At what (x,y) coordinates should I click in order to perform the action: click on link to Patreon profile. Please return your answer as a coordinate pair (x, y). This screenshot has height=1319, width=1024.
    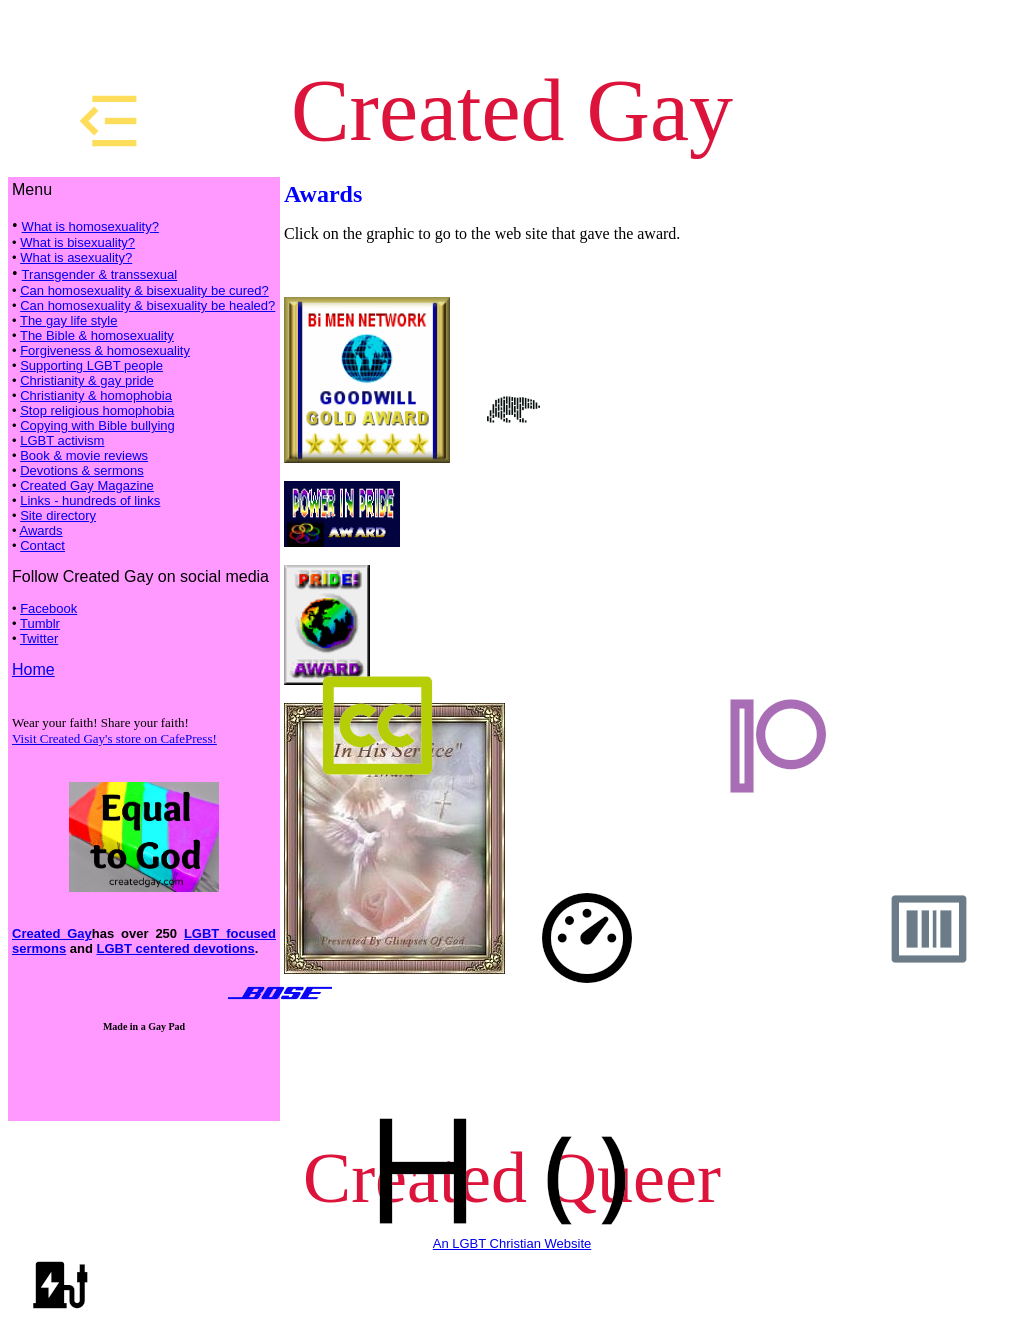
    Looking at the image, I should click on (777, 746).